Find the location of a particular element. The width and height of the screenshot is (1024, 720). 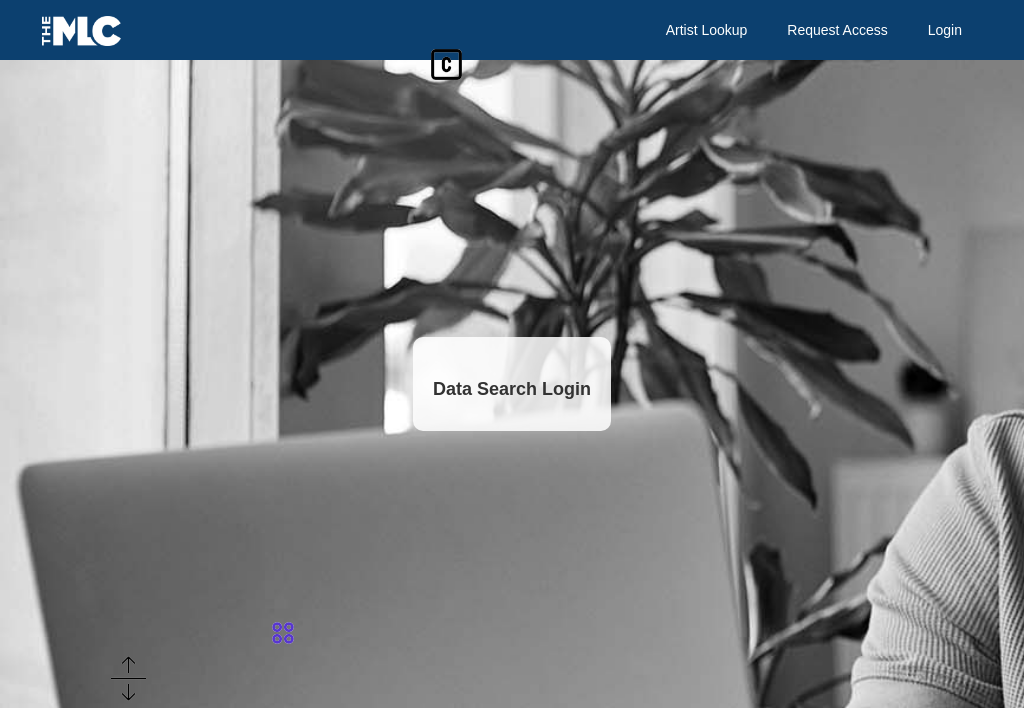

indicates a "C" grade or rating is located at coordinates (446, 64).